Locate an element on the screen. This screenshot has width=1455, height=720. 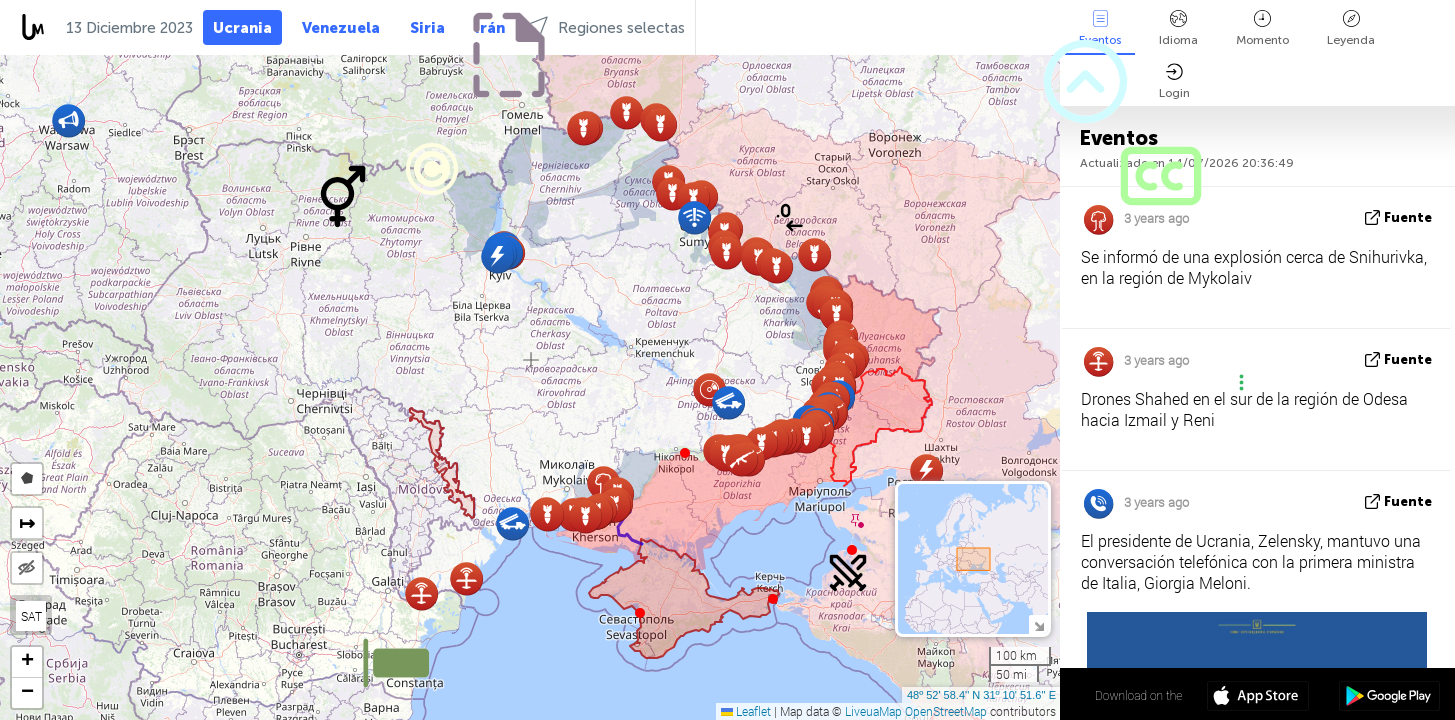
enable closed captions for video content is located at coordinates (1161, 176).